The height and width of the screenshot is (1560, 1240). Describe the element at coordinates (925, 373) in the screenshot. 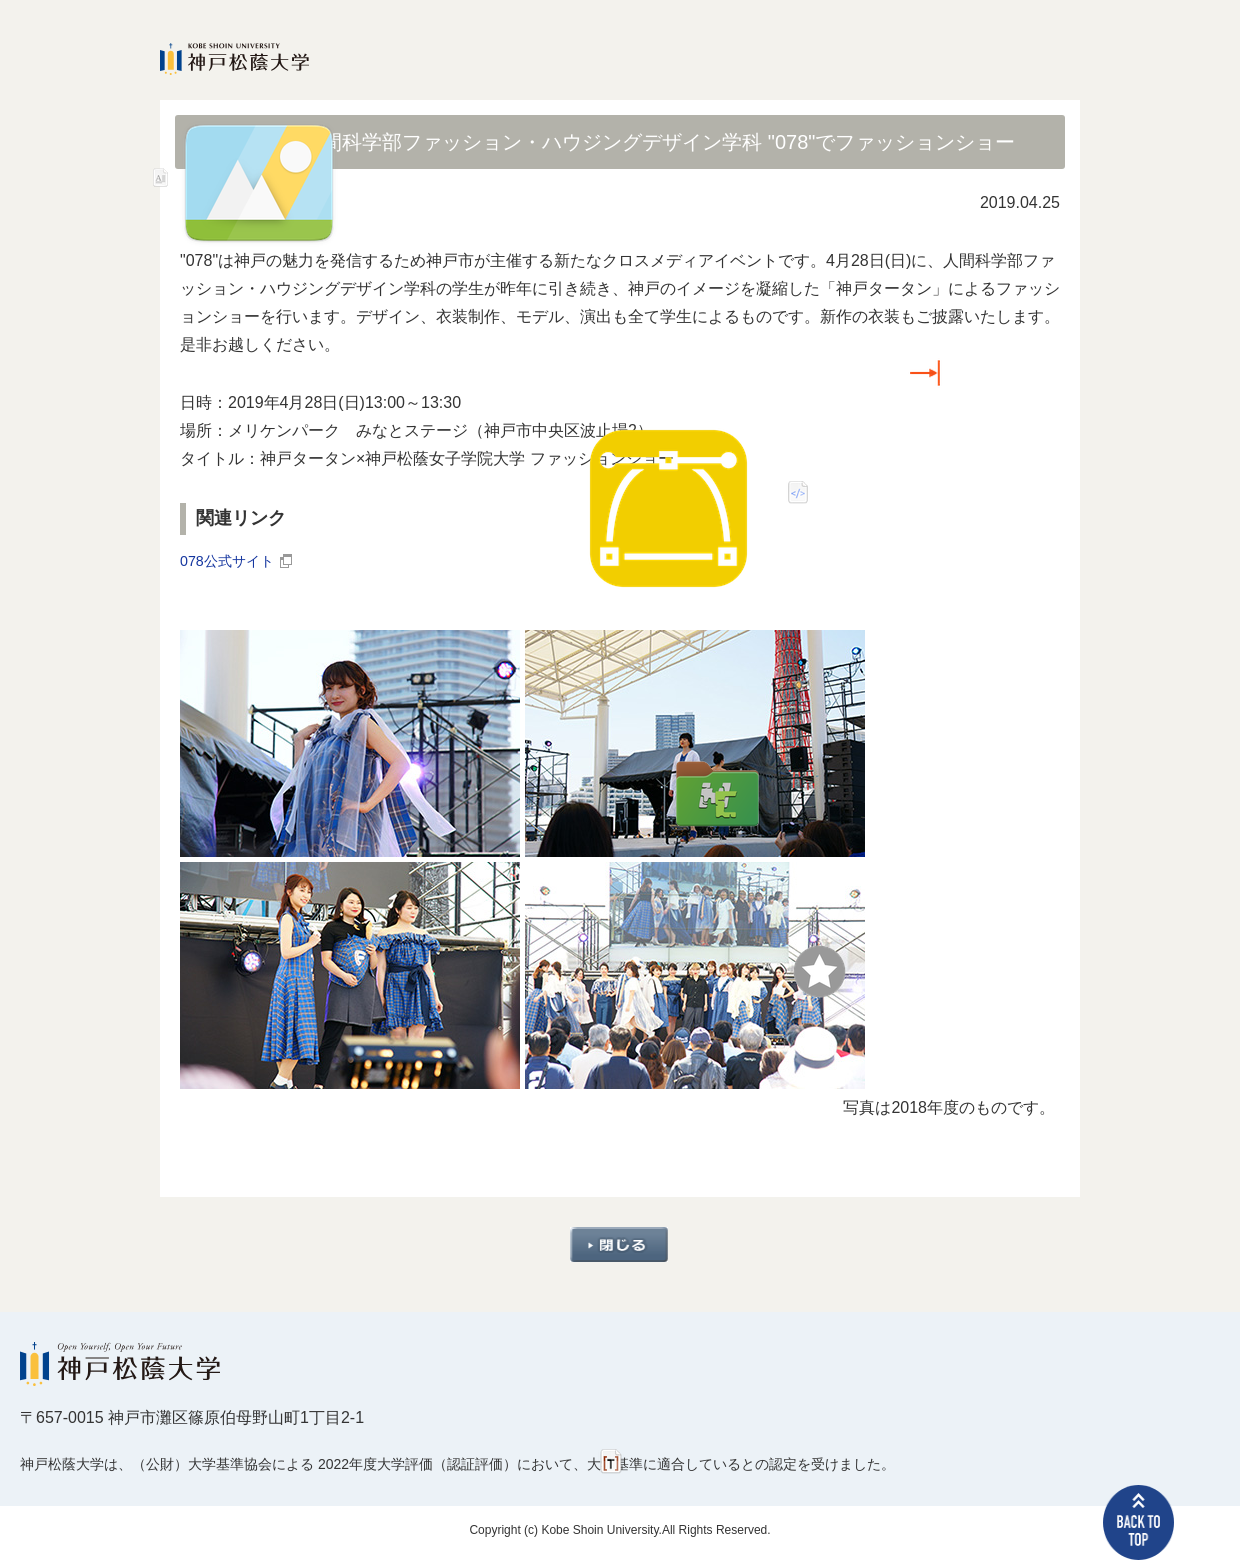

I see `go to the last item or page` at that location.